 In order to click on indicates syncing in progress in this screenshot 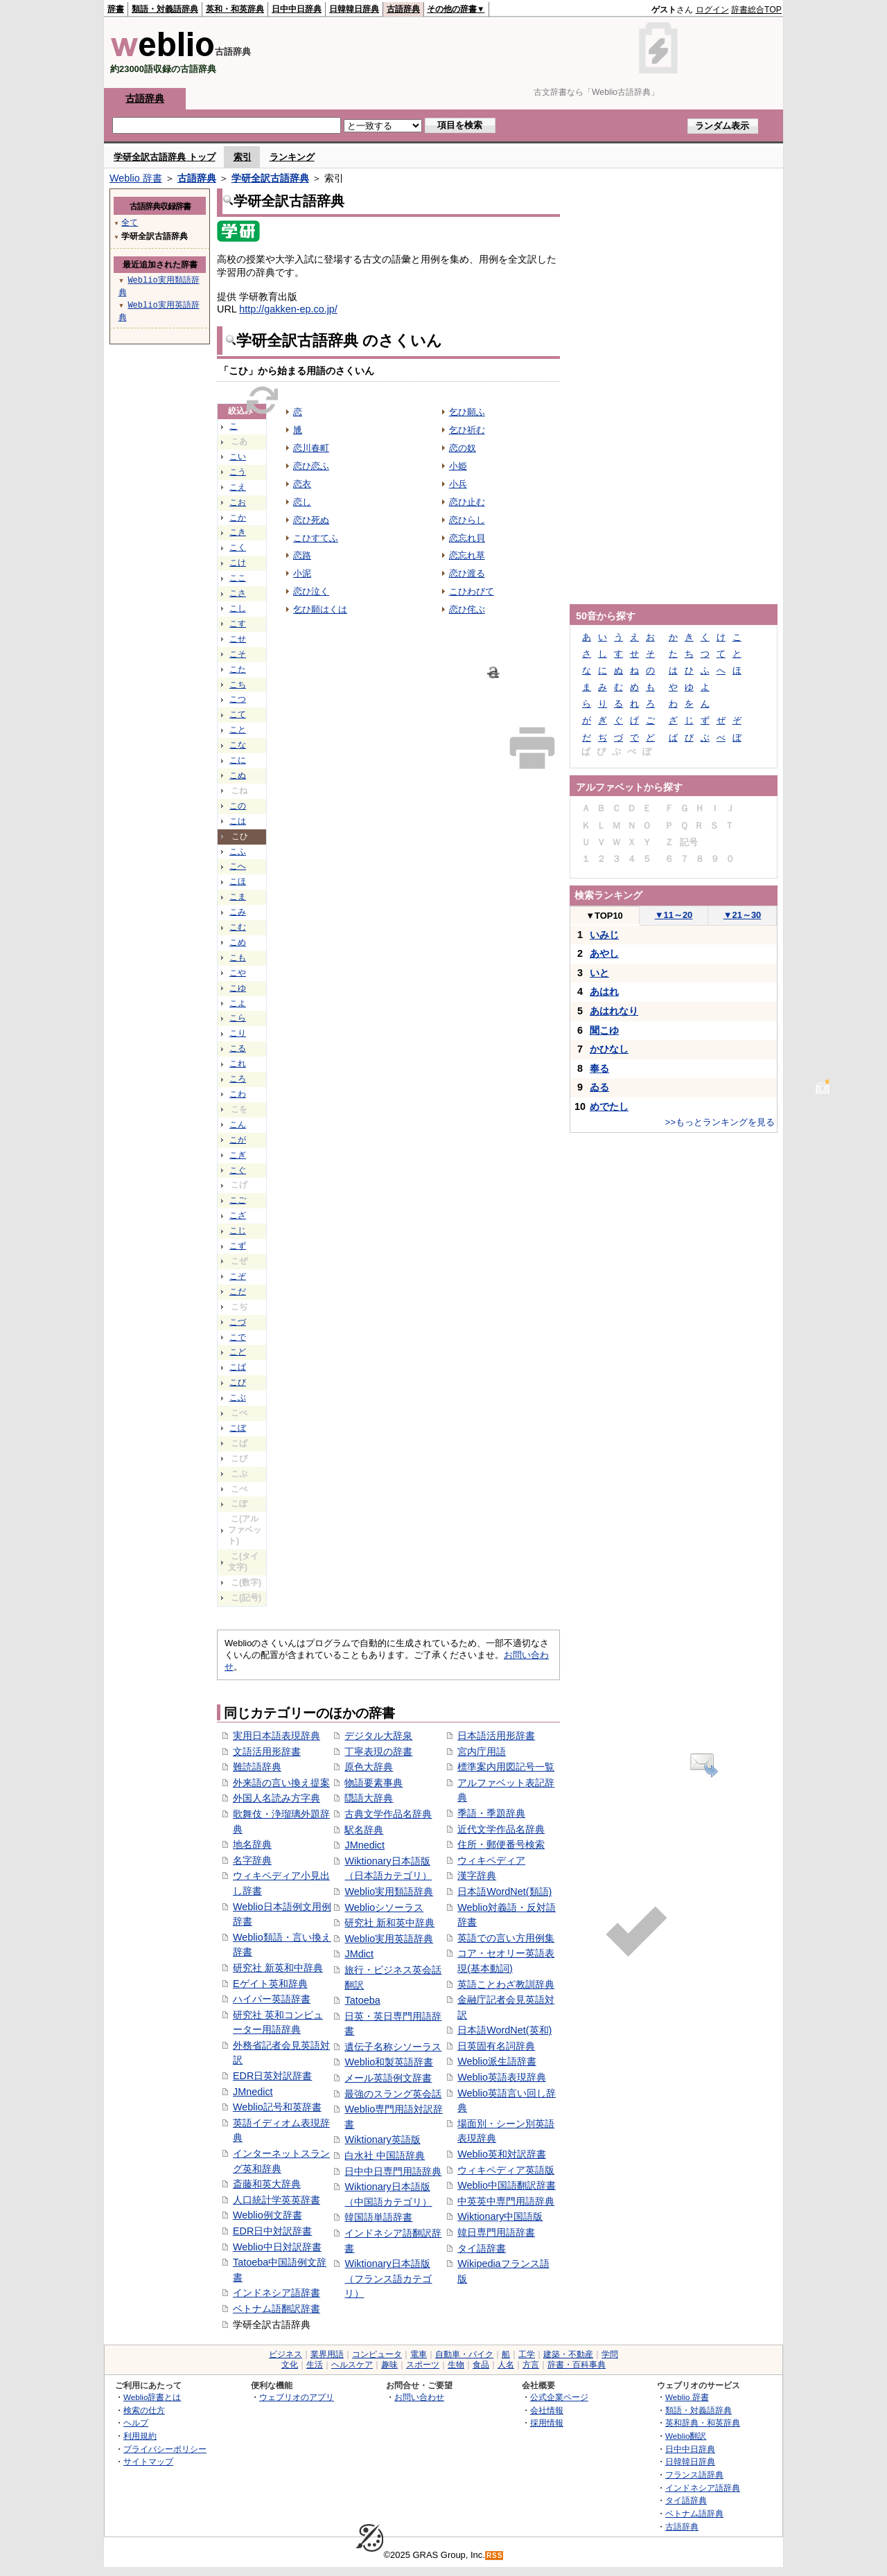, I will do `click(262, 400)`.